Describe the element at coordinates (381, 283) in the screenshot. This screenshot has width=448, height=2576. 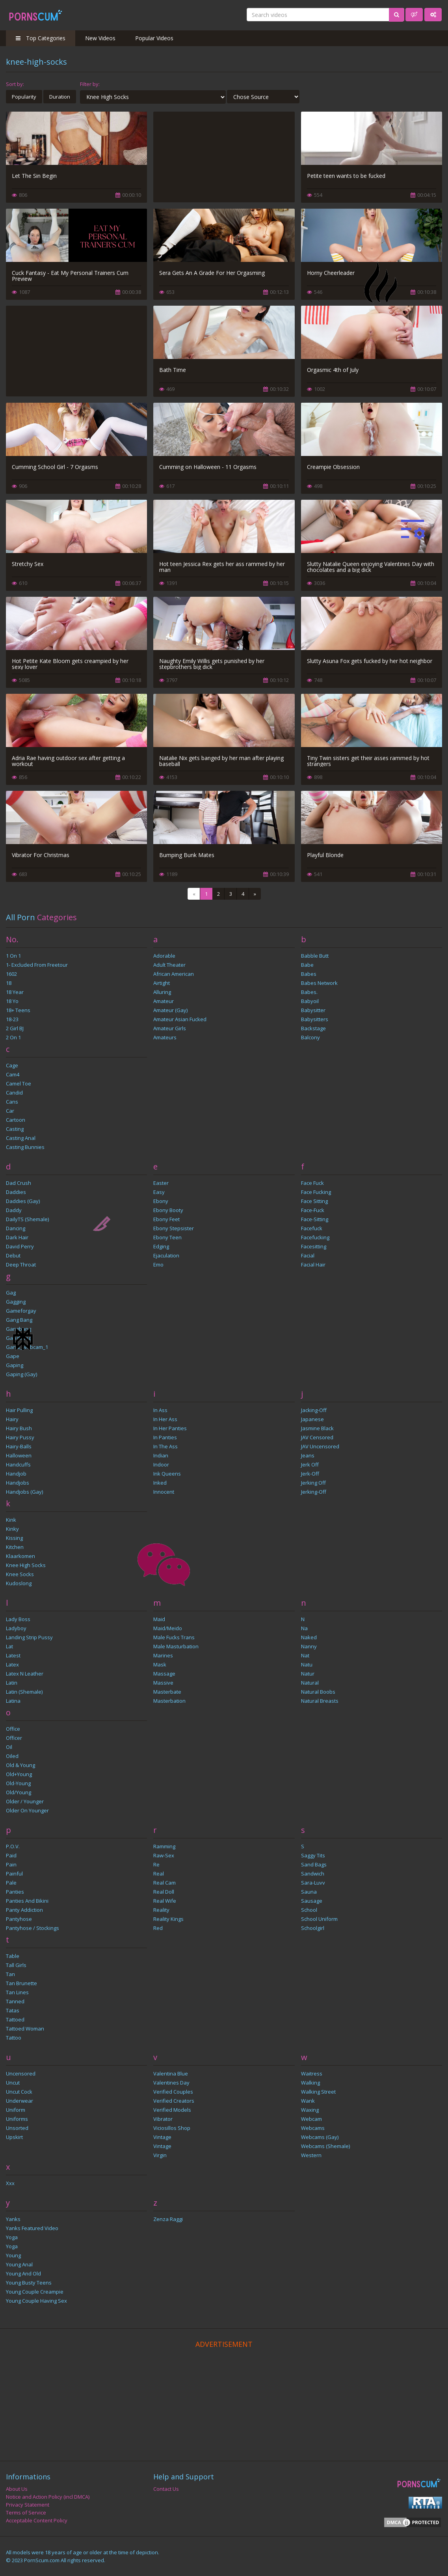
I see `indicates hot or trending content` at that location.